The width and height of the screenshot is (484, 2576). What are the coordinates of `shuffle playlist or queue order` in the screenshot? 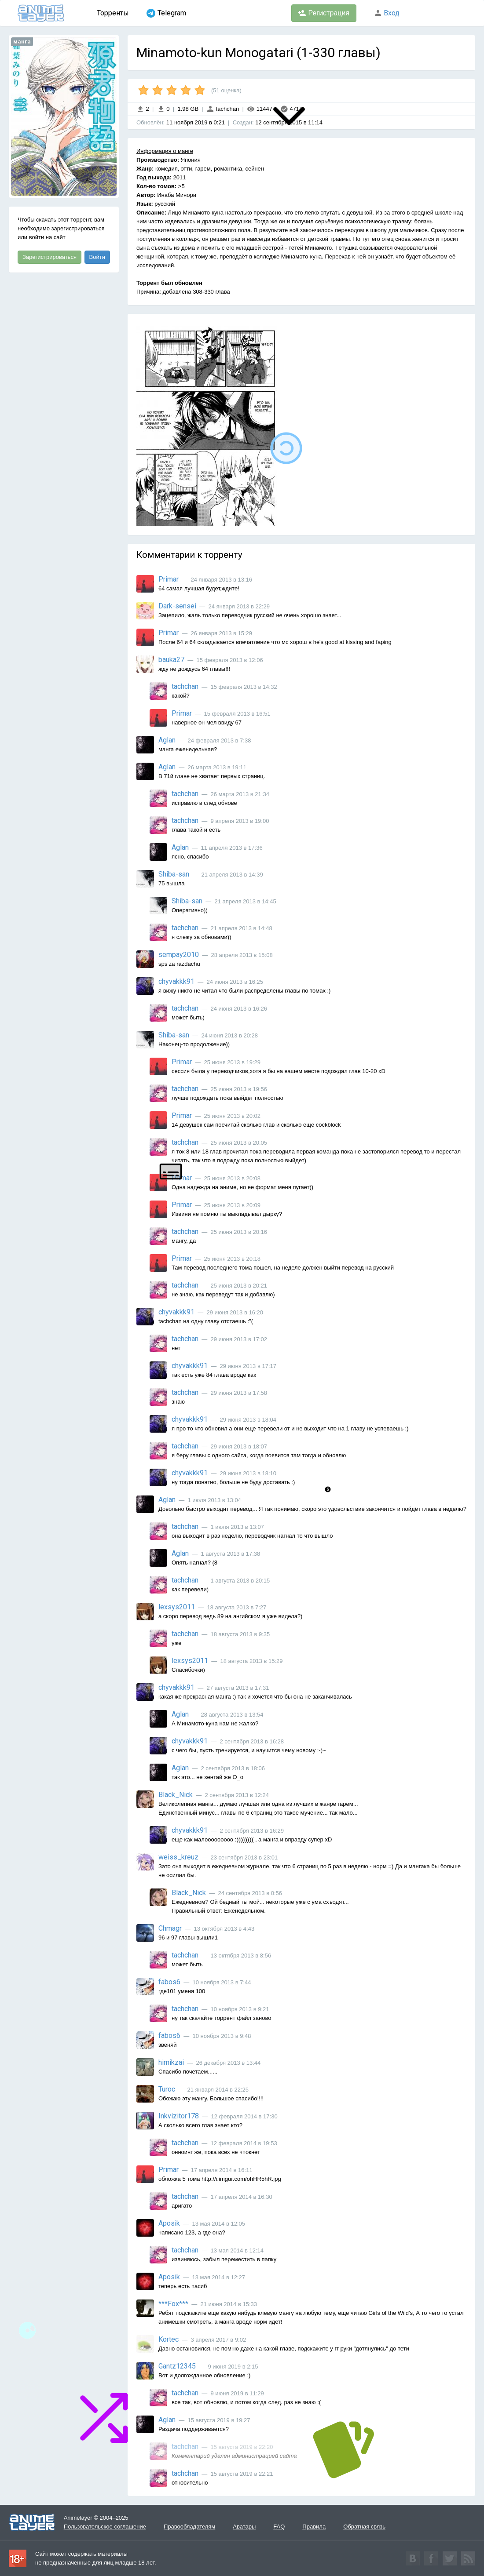 It's located at (103, 2418).